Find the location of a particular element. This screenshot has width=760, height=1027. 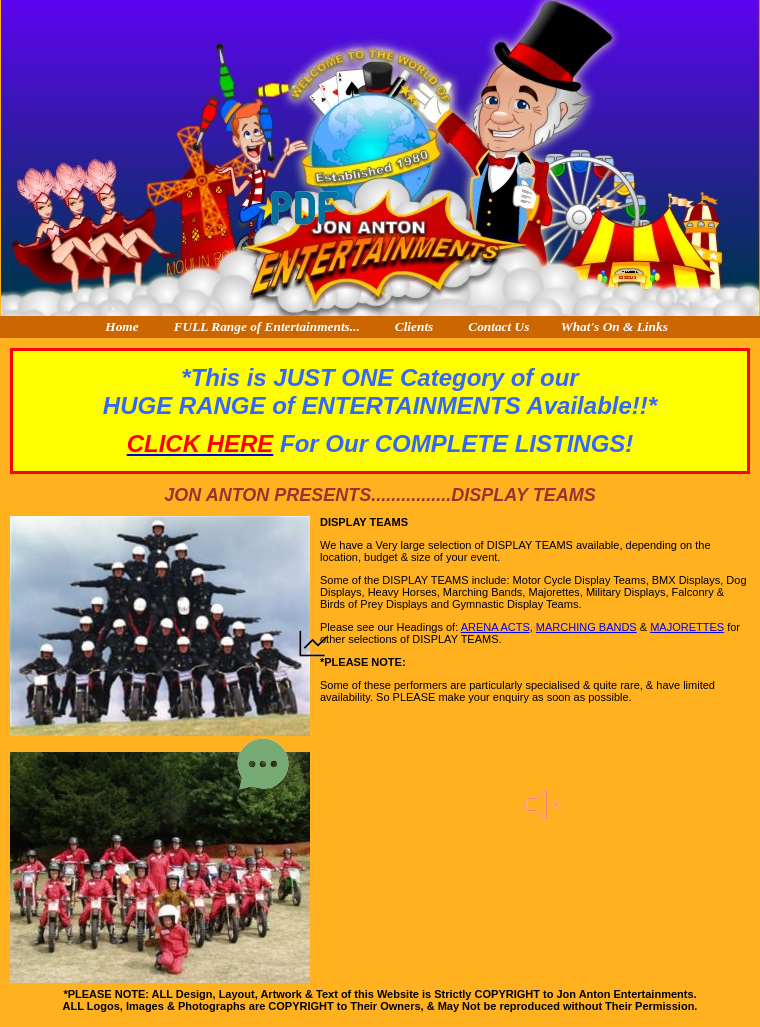

view or open a PDF document is located at coordinates (305, 208).